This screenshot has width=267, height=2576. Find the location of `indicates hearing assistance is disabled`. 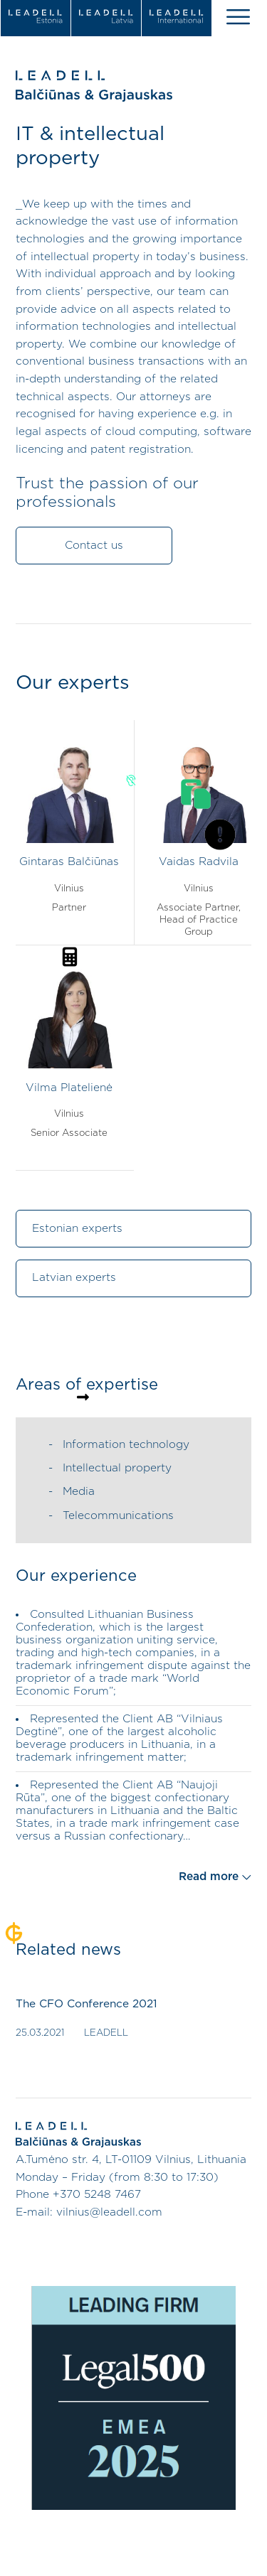

indicates hearing assistance is disabled is located at coordinates (131, 780).